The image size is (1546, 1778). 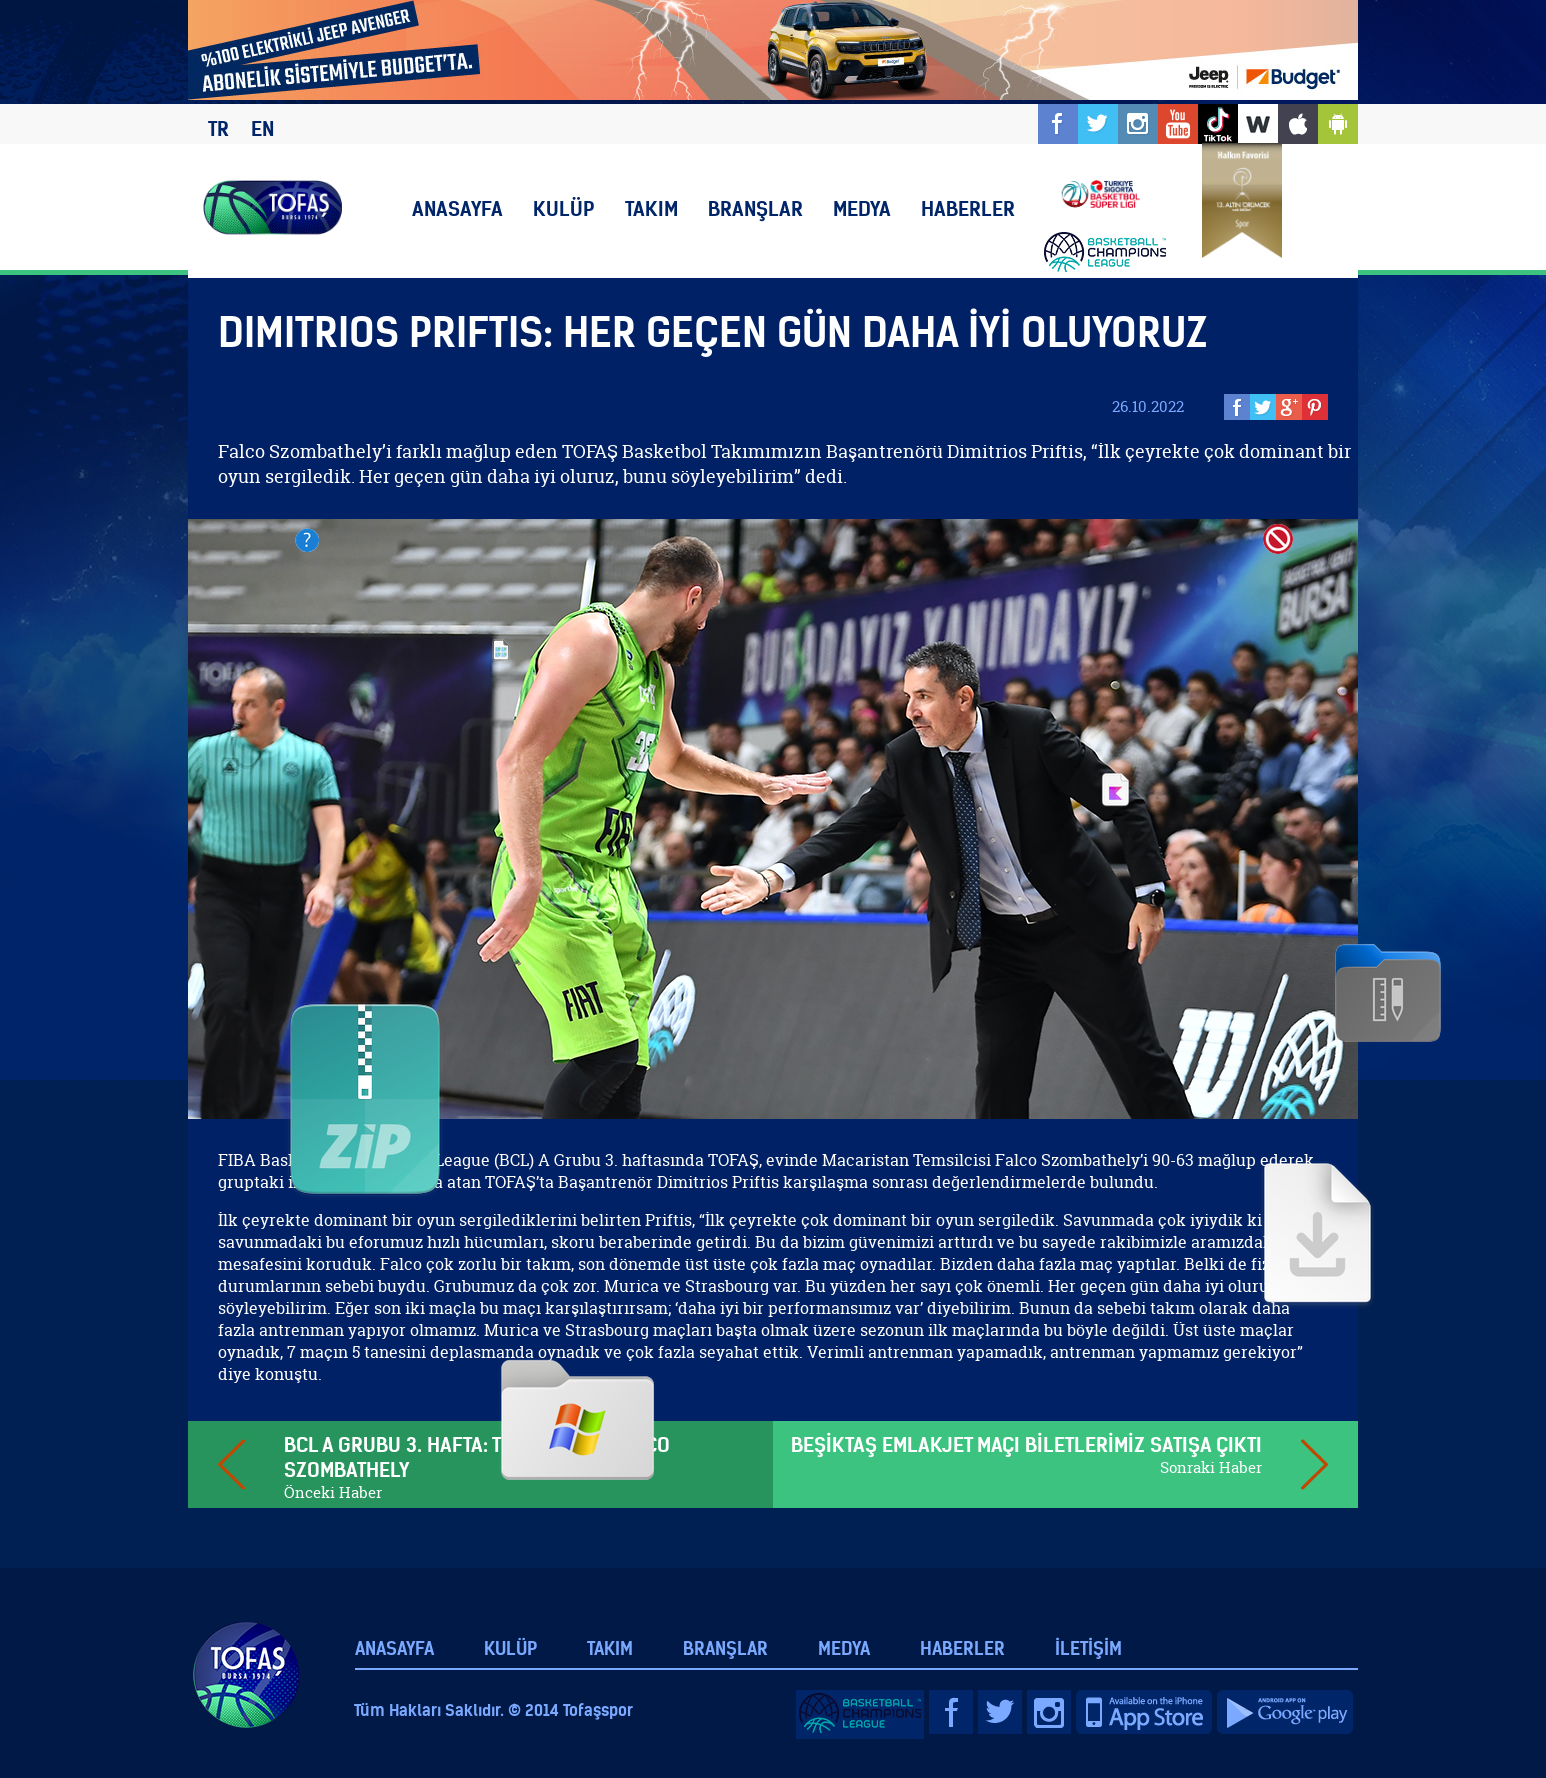 What do you see at coordinates (501, 650) in the screenshot?
I see `libreoffice master document file type` at bounding box center [501, 650].